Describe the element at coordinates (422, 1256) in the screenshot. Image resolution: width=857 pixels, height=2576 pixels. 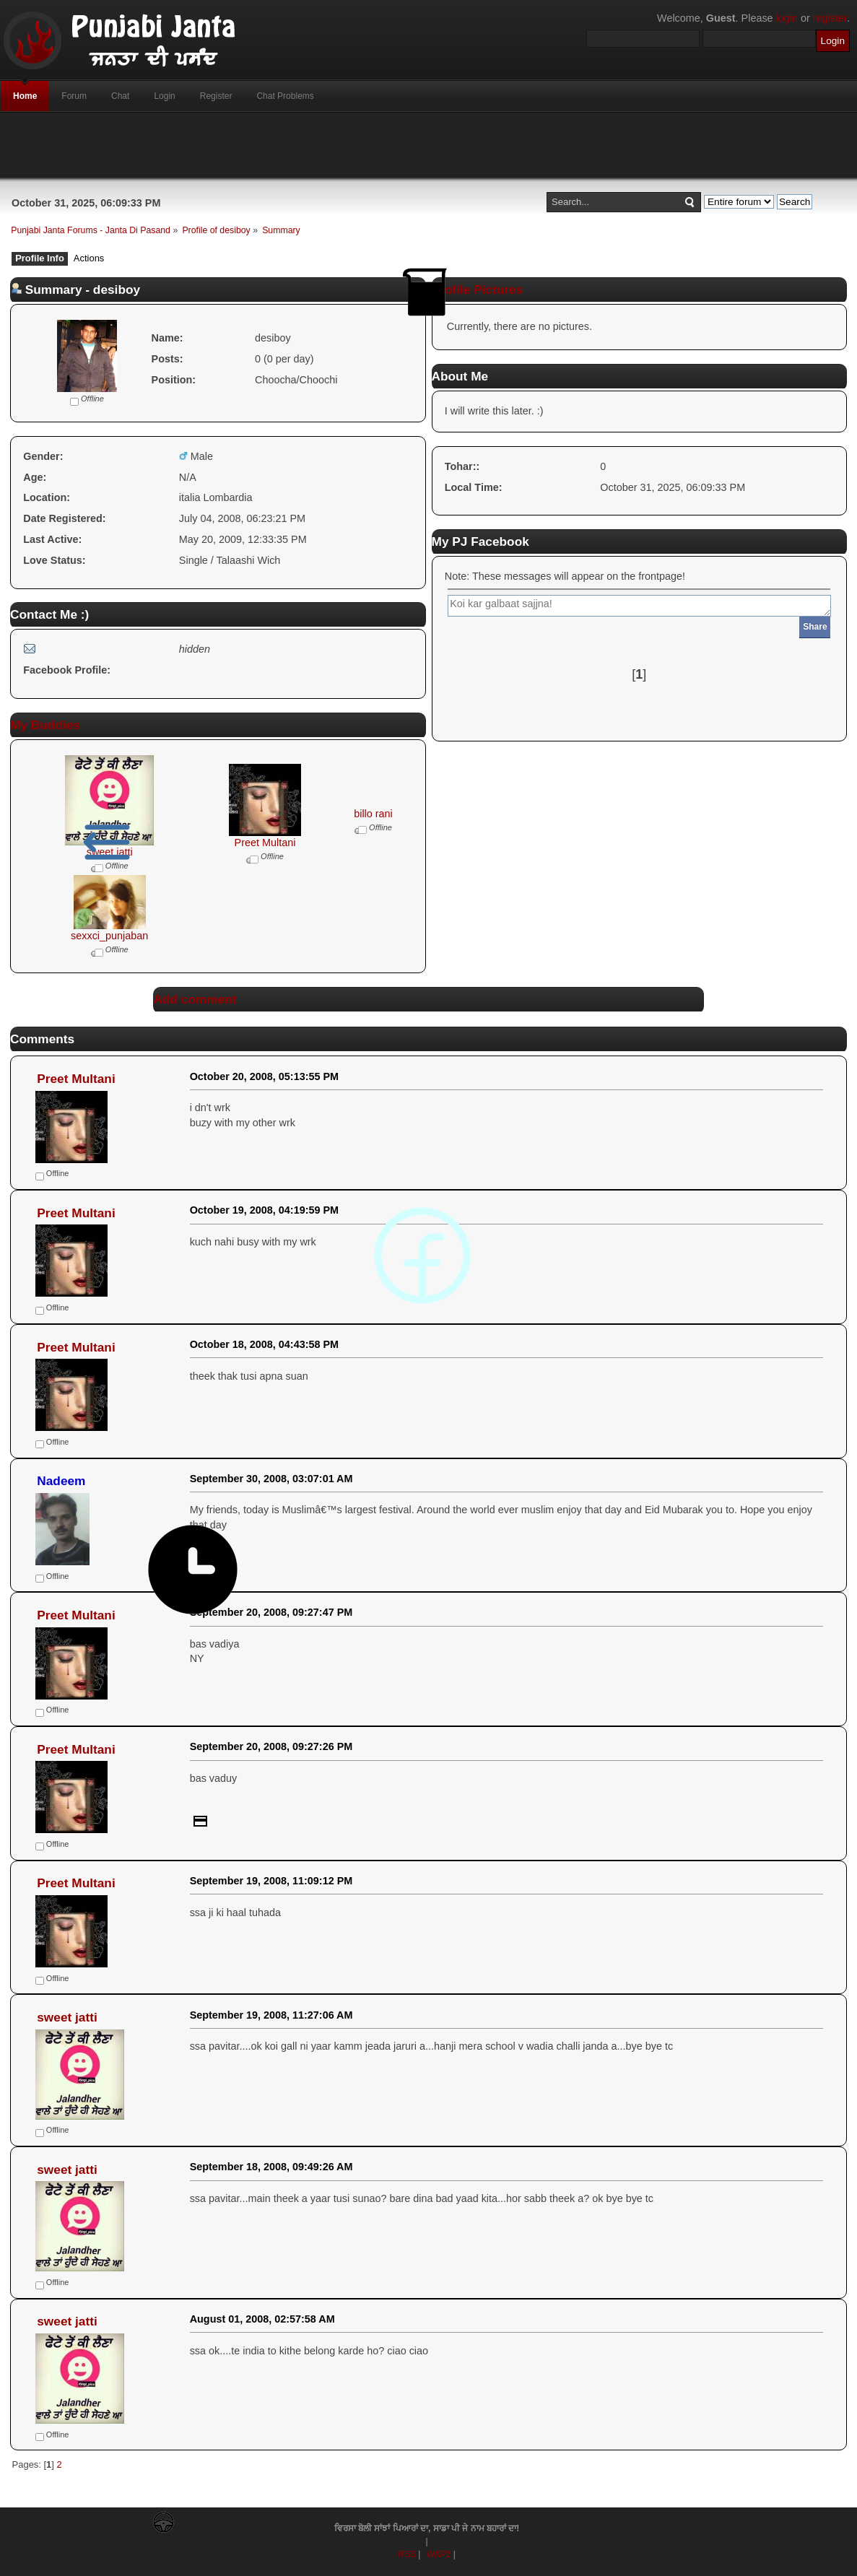
I see `link to Facebook profile or page` at that location.